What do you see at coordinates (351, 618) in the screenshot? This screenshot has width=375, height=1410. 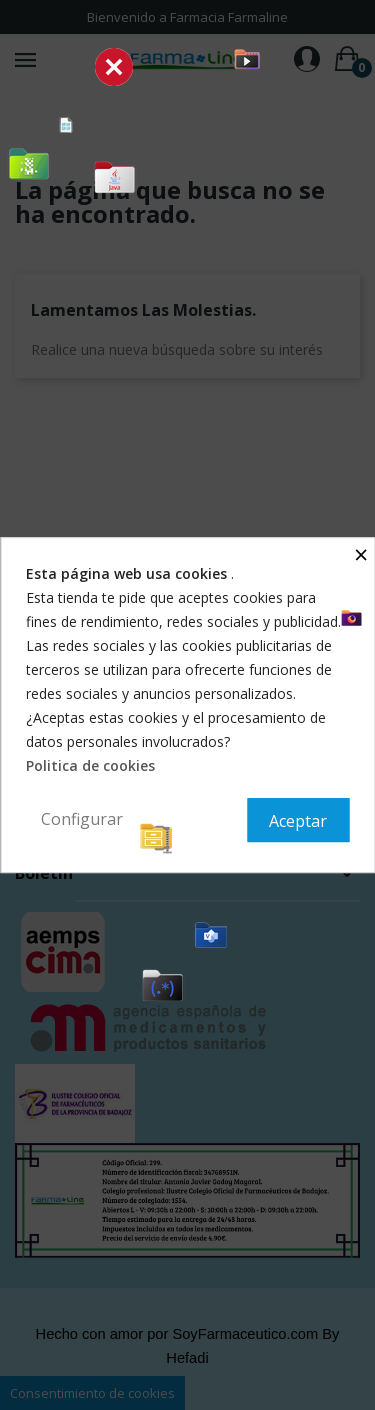 I see `open firefox downloads folder` at bounding box center [351, 618].